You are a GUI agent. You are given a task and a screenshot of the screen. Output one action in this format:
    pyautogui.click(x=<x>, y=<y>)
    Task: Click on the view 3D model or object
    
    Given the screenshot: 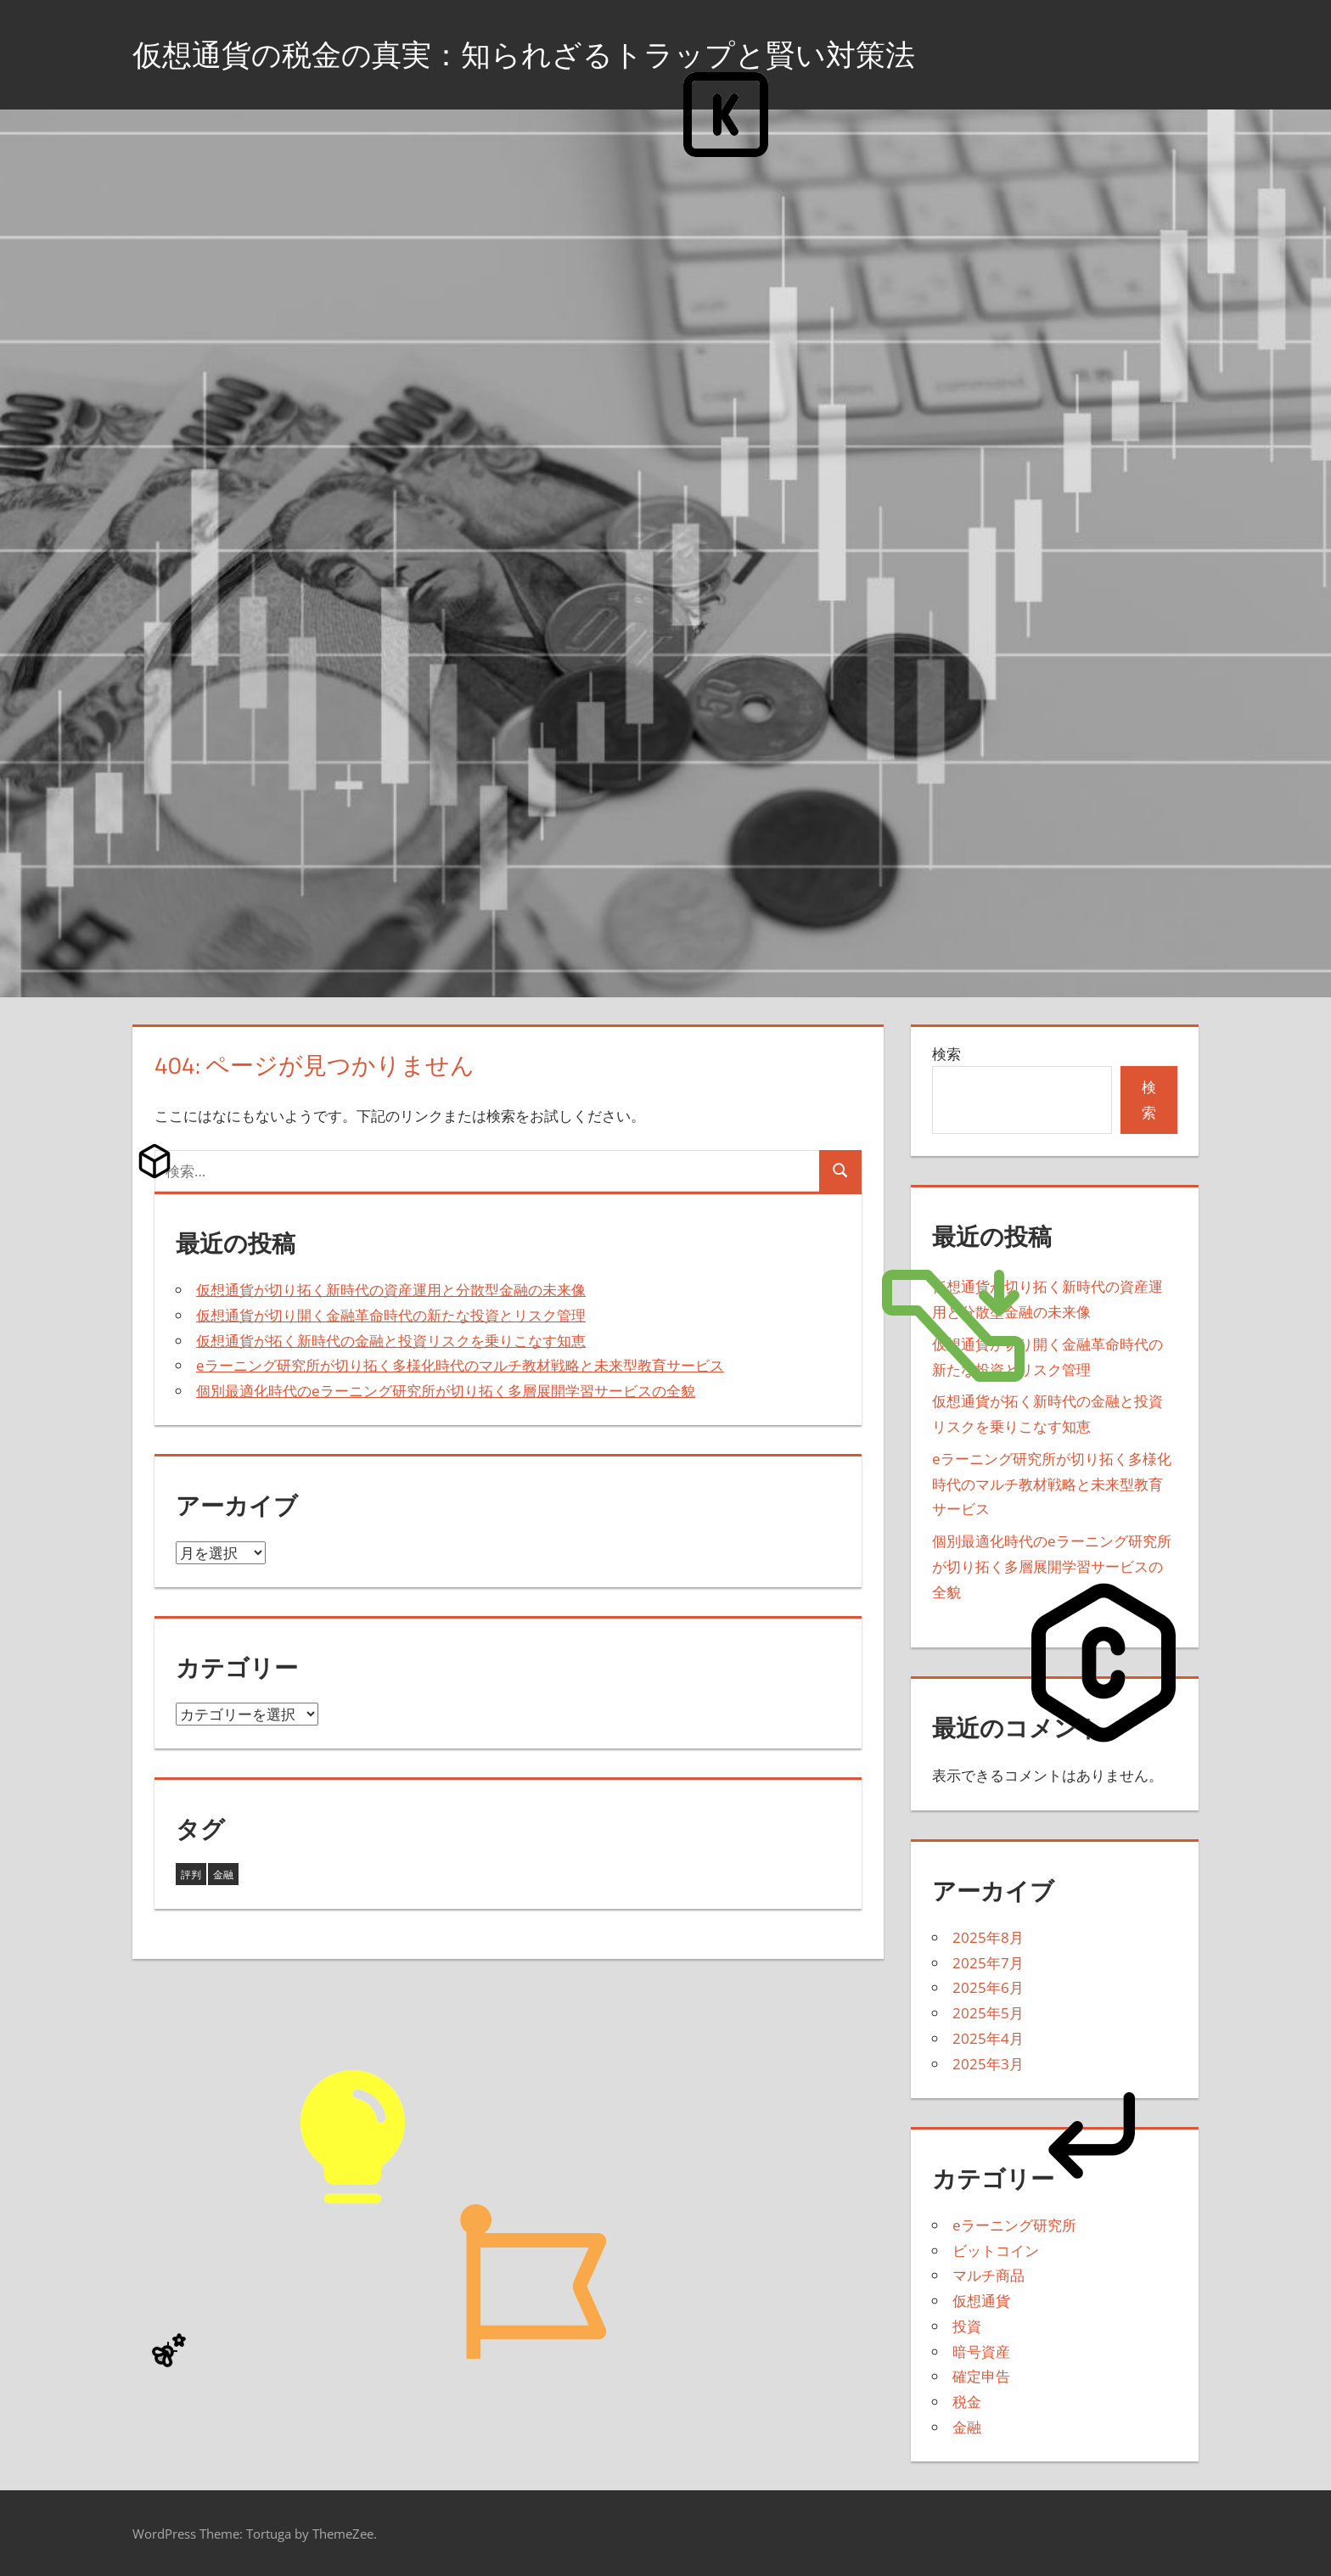 What is the action you would take?
    pyautogui.click(x=154, y=1161)
    